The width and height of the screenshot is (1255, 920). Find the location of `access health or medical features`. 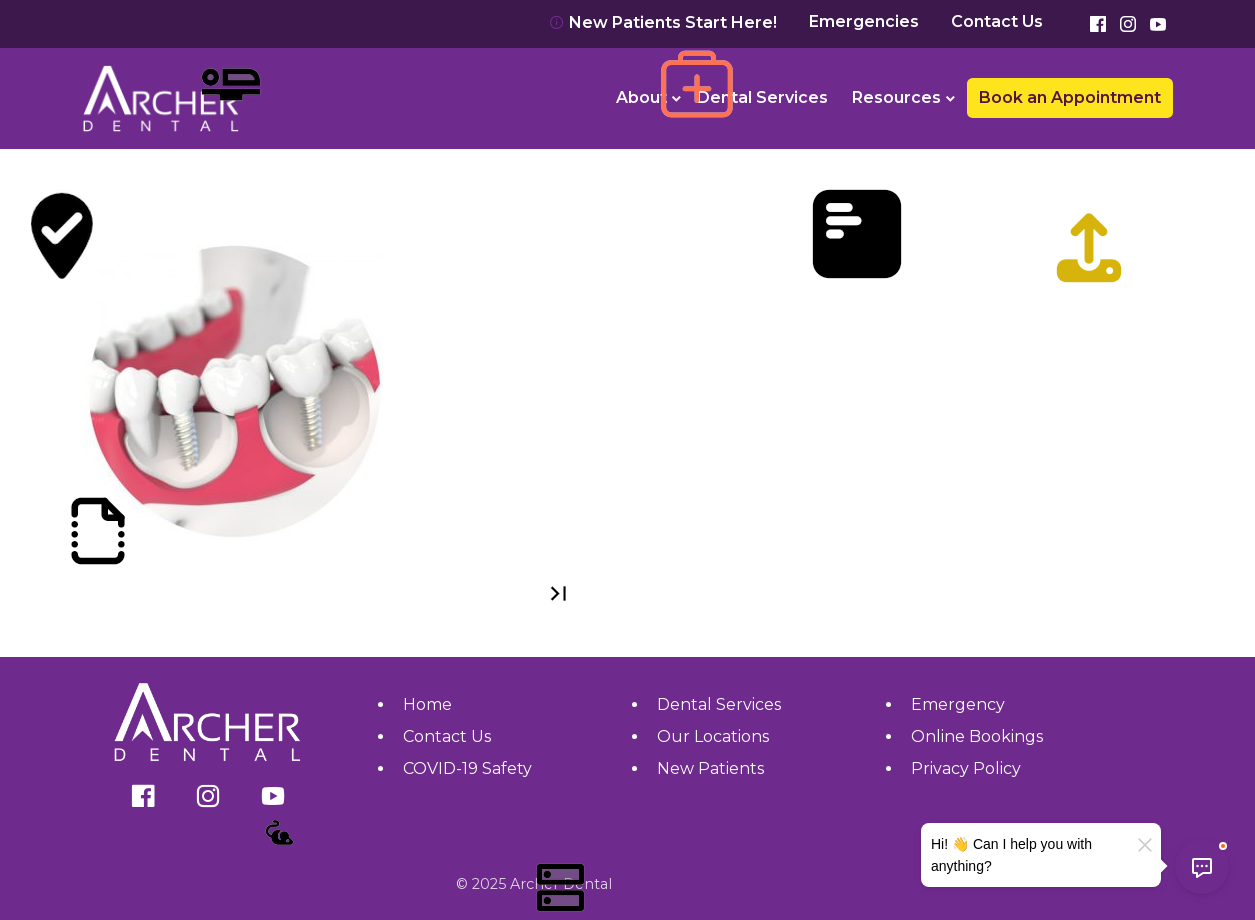

access health or medical features is located at coordinates (697, 84).